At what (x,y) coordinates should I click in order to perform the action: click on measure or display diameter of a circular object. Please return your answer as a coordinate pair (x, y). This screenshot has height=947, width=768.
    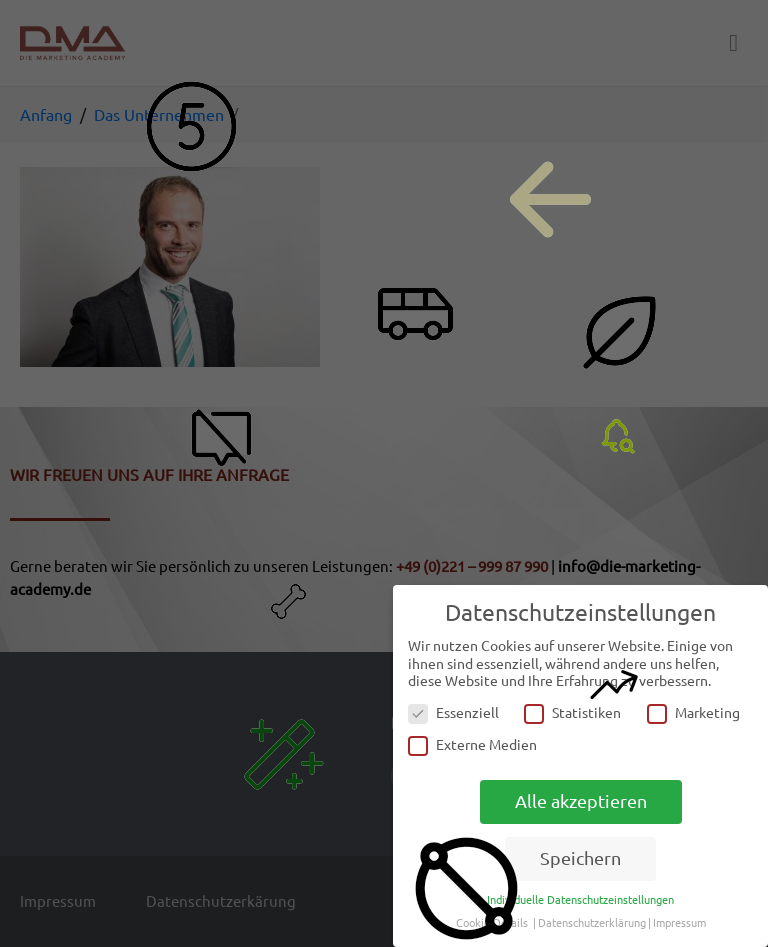
    Looking at the image, I should click on (466, 888).